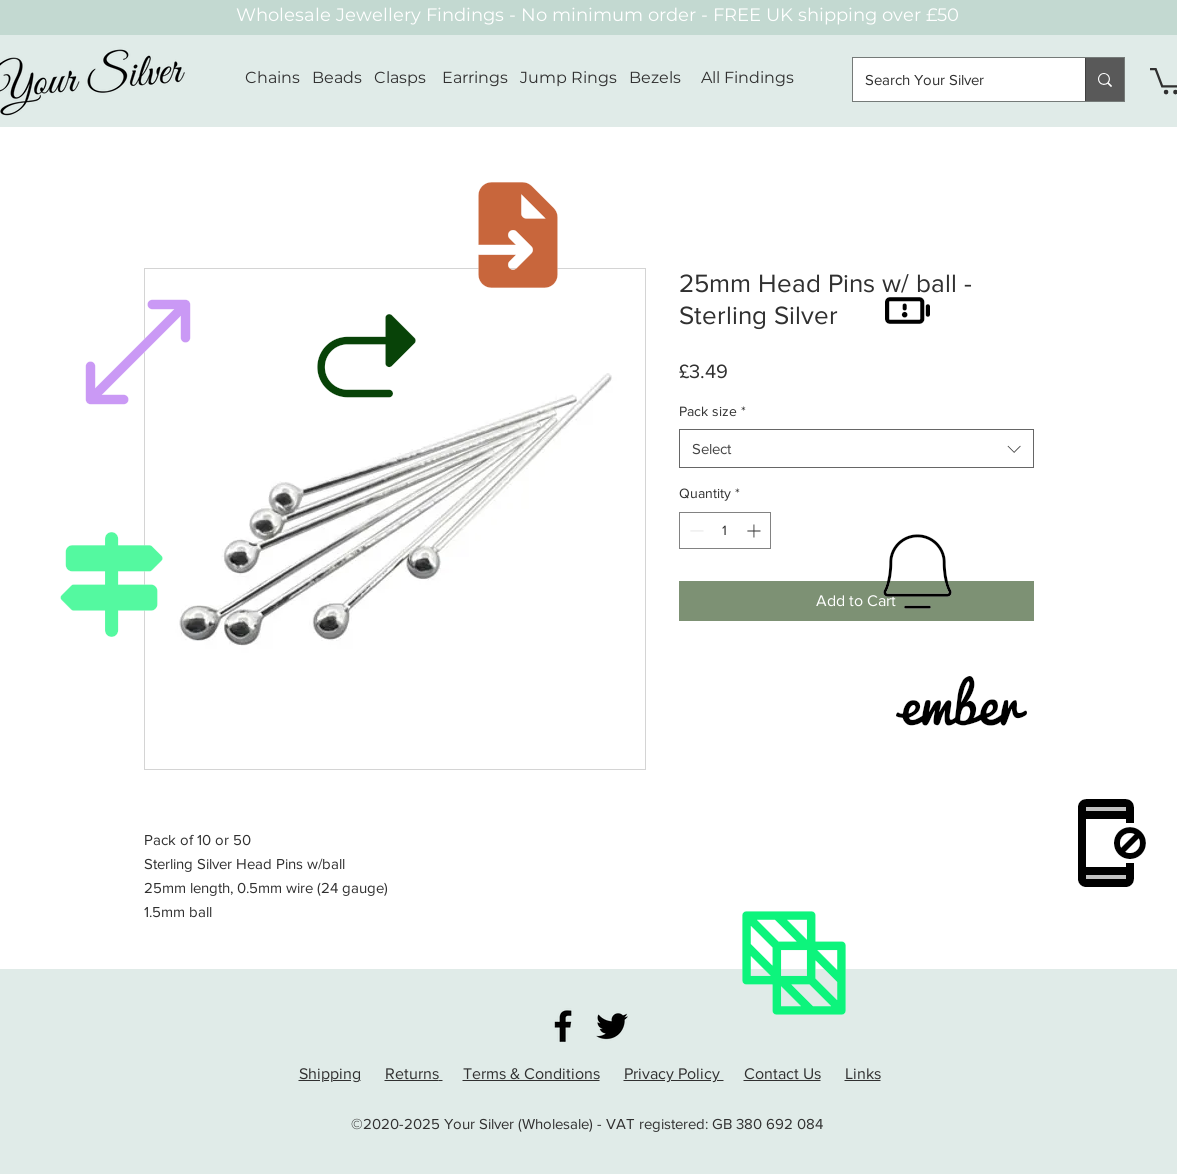  Describe the element at coordinates (111, 584) in the screenshot. I see `view directions or navigation options` at that location.